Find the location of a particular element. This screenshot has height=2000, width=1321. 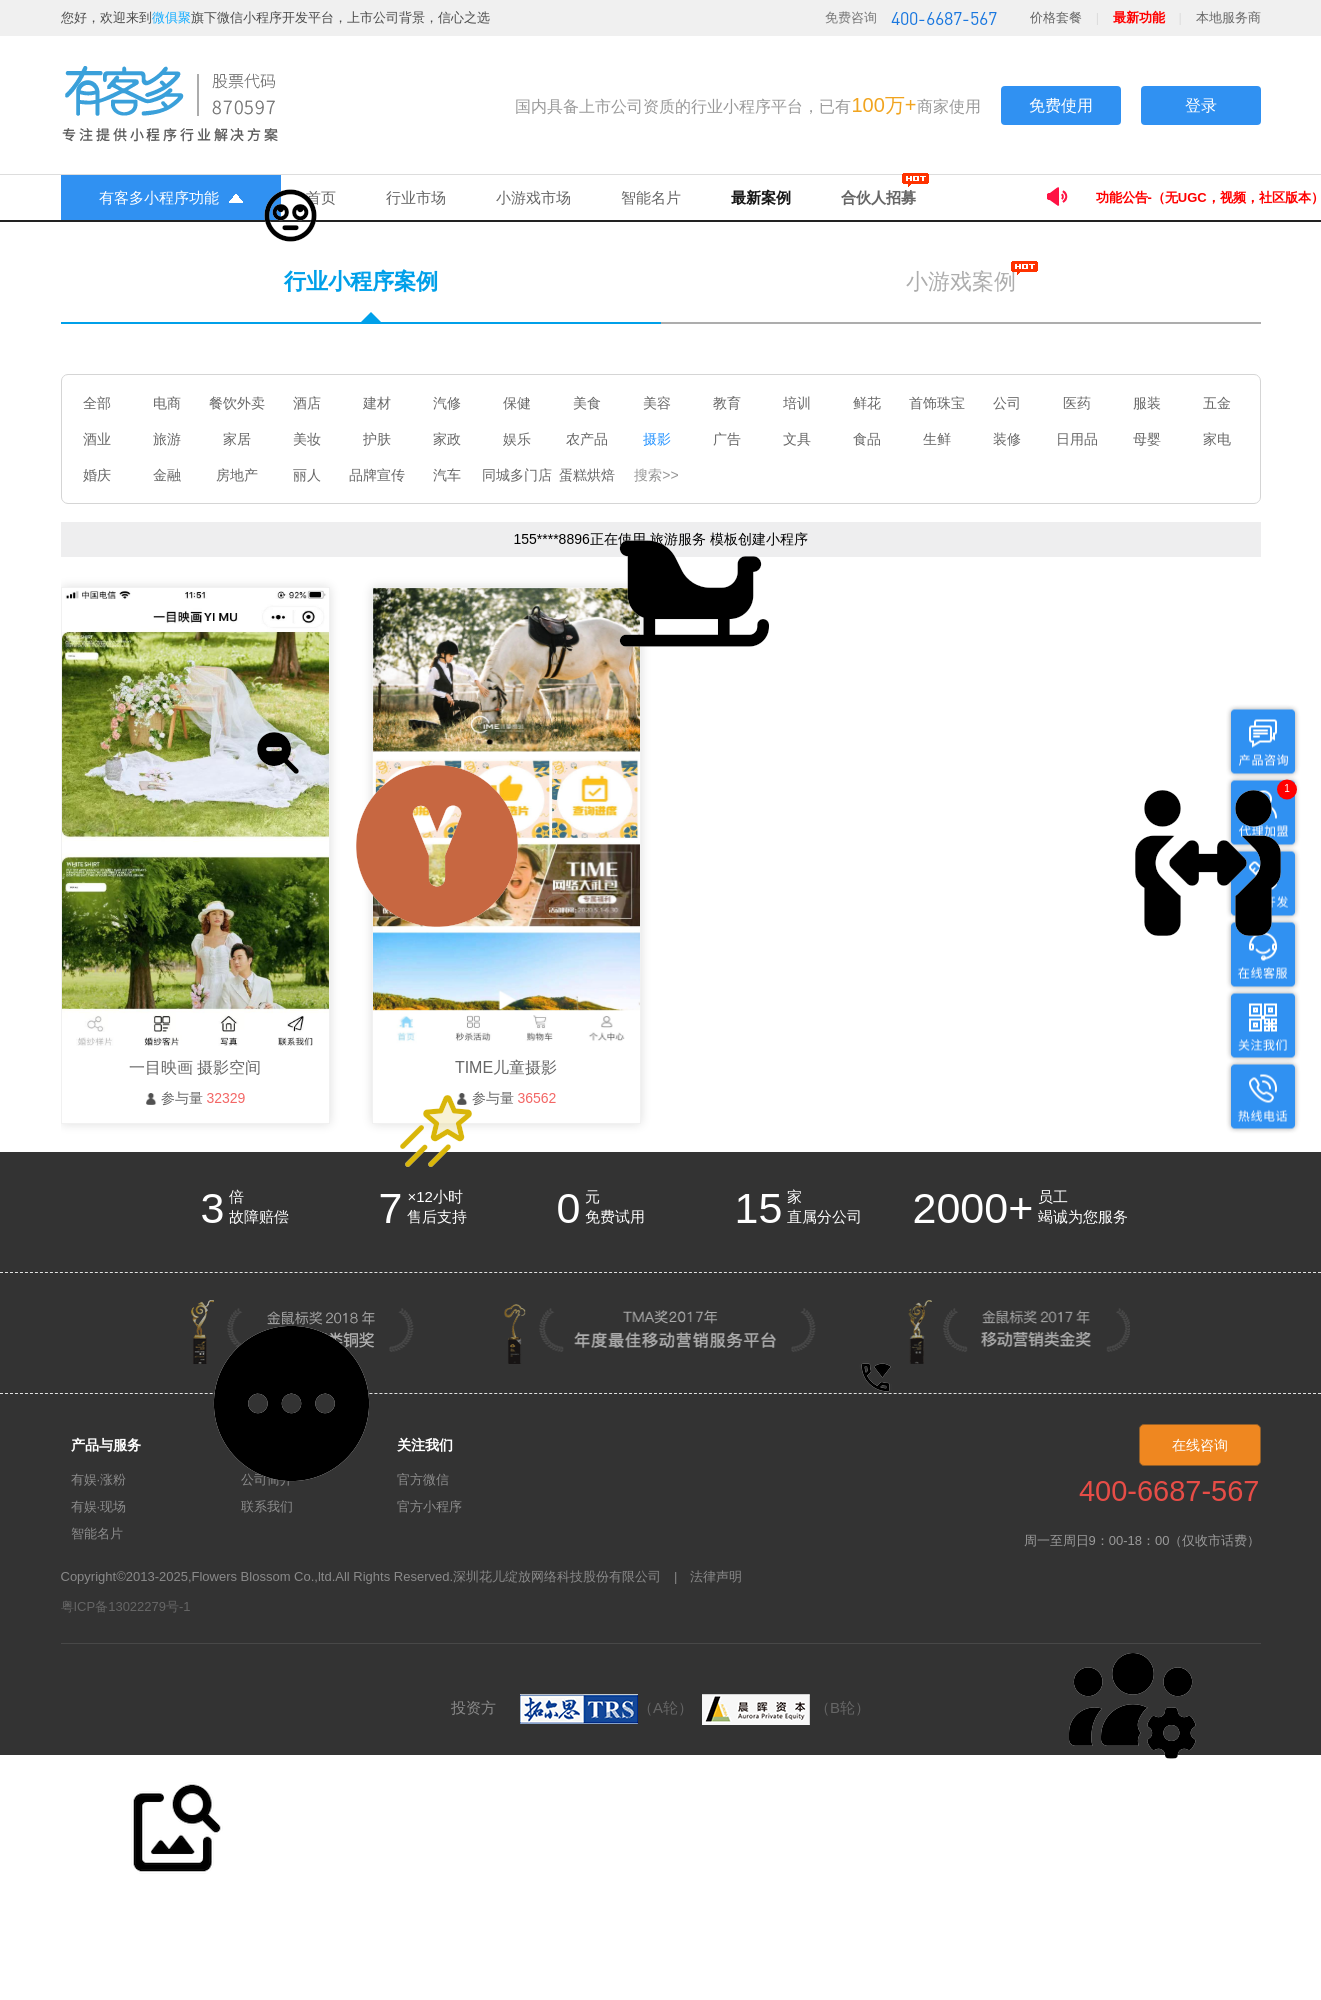

indicates holiday or winter seasonal content is located at coordinates (690, 595).